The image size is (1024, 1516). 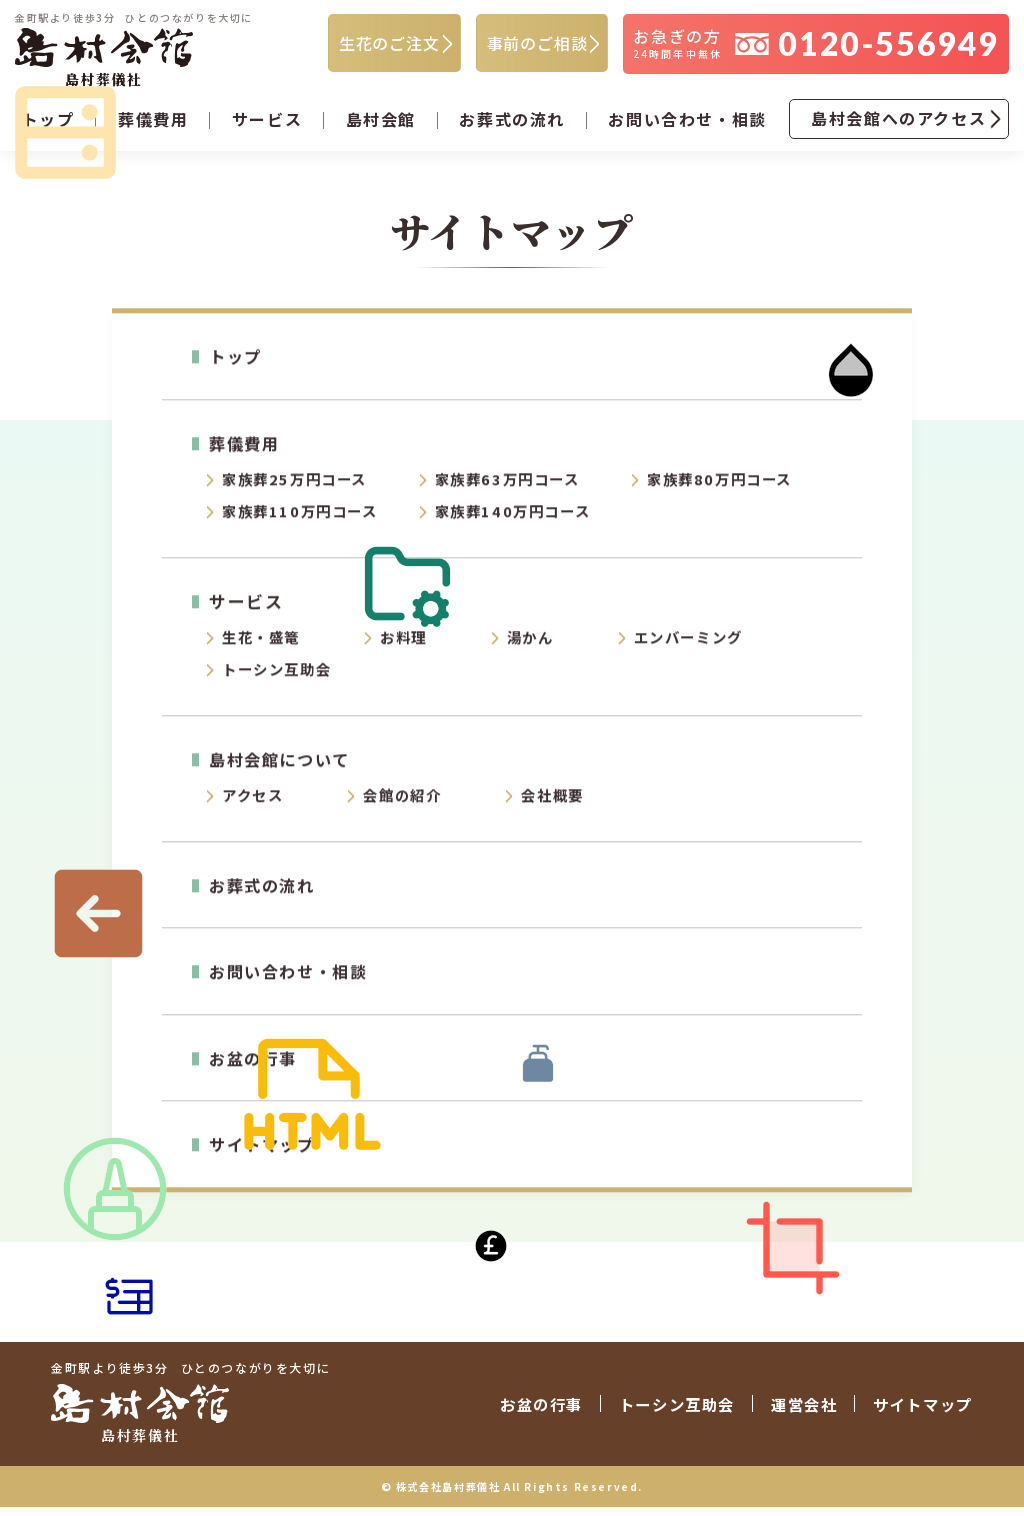 What do you see at coordinates (130, 1297) in the screenshot?
I see `view invoice details` at bounding box center [130, 1297].